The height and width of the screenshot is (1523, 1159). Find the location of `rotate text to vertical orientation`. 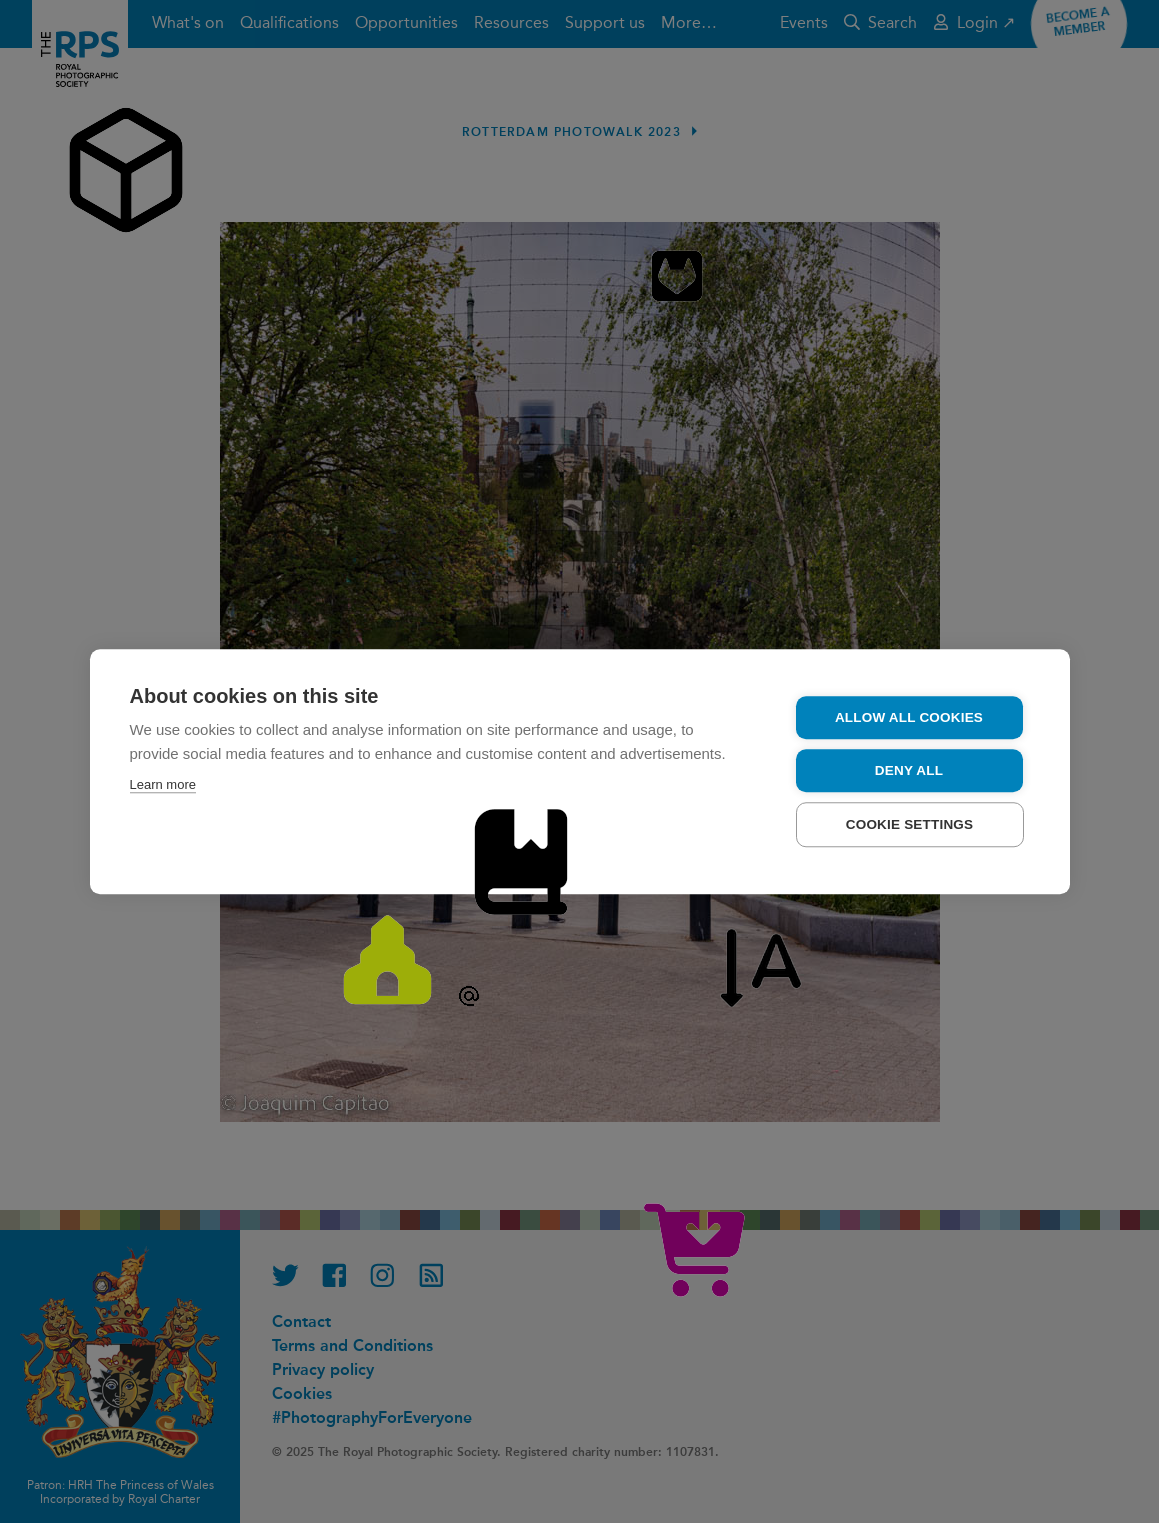

rotate text to vertical orientation is located at coordinates (761, 968).